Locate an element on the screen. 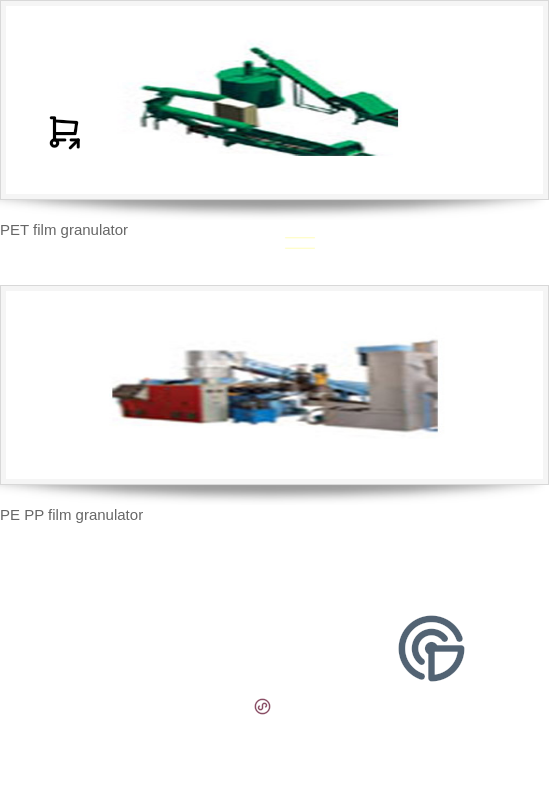  scan nearby devices or networks is located at coordinates (431, 648).